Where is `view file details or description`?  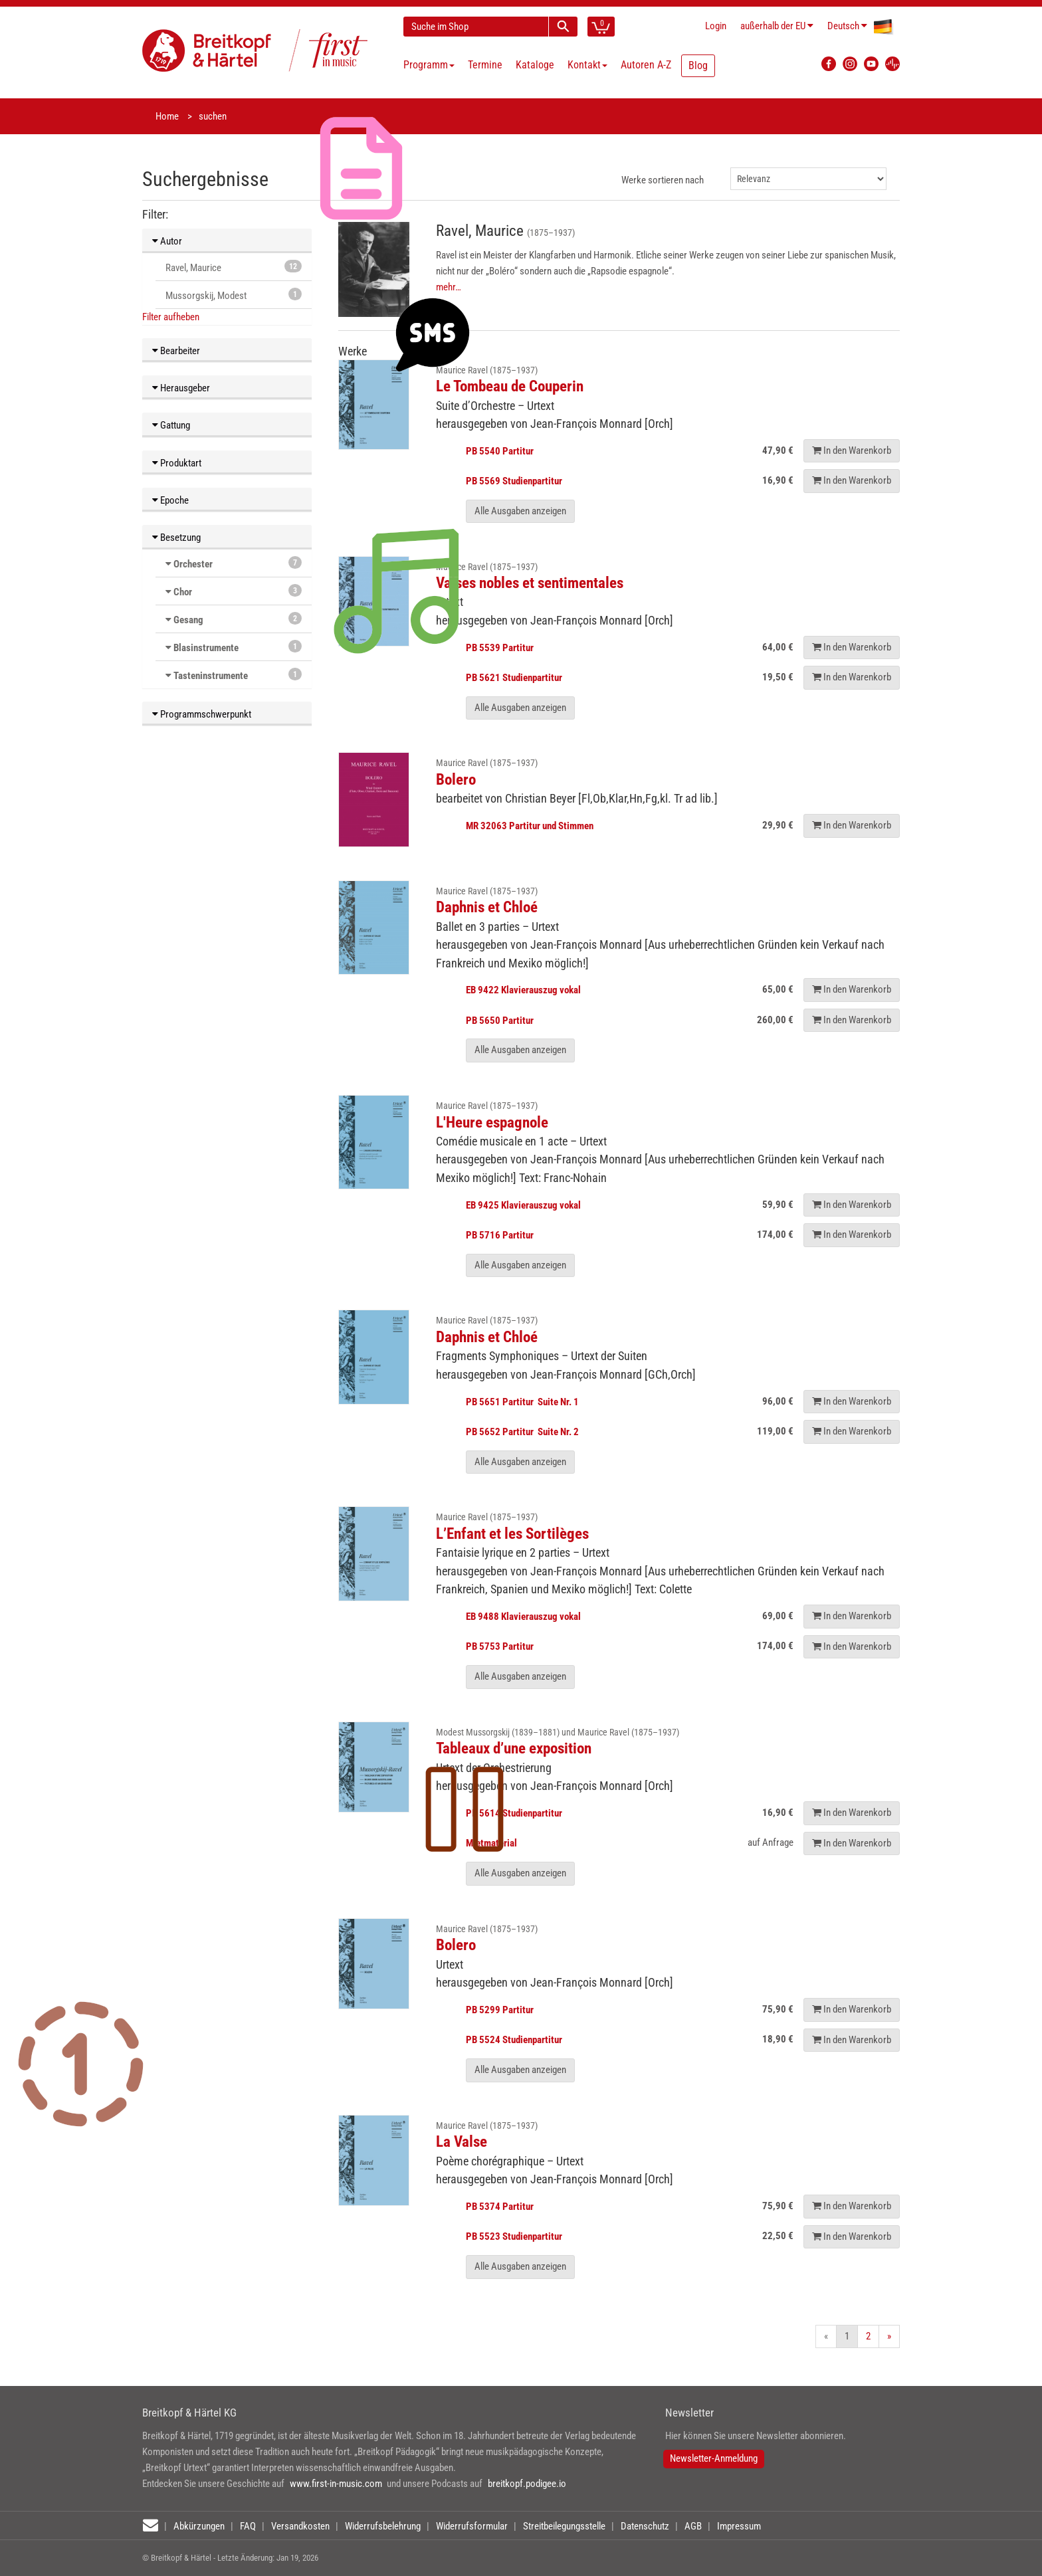
view file details or description is located at coordinates (361, 168).